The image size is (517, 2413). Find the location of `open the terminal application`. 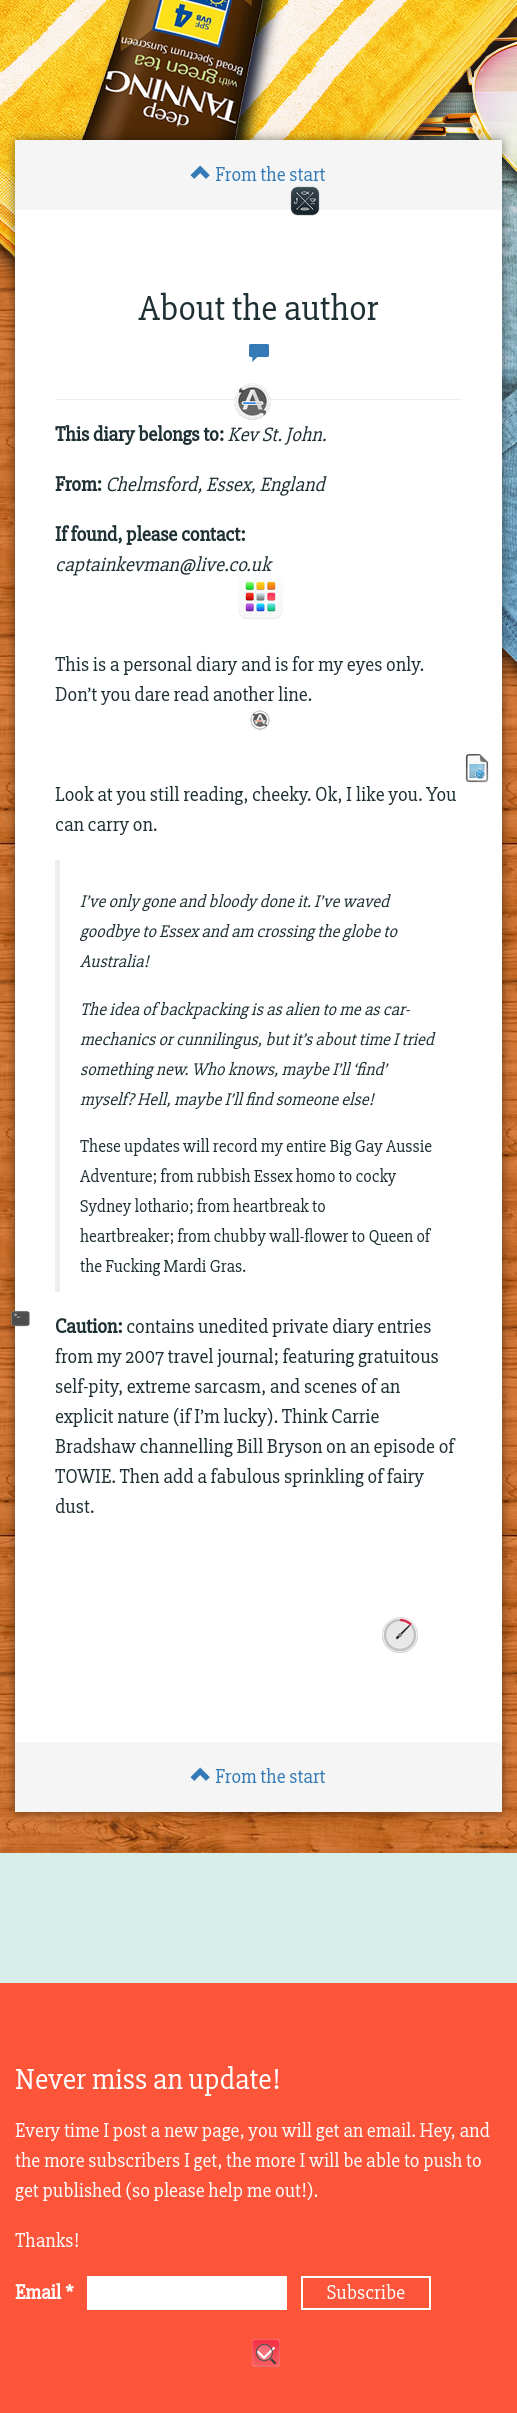

open the terminal application is located at coordinates (20, 1318).